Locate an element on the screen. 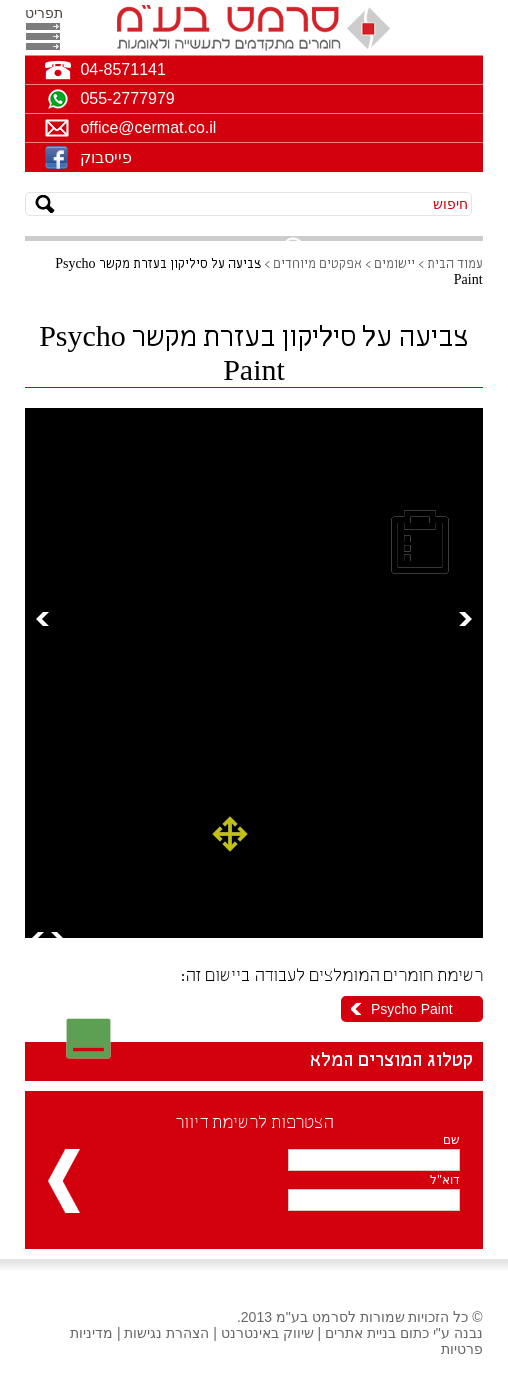  open the Threads app is located at coordinates (293, 249).